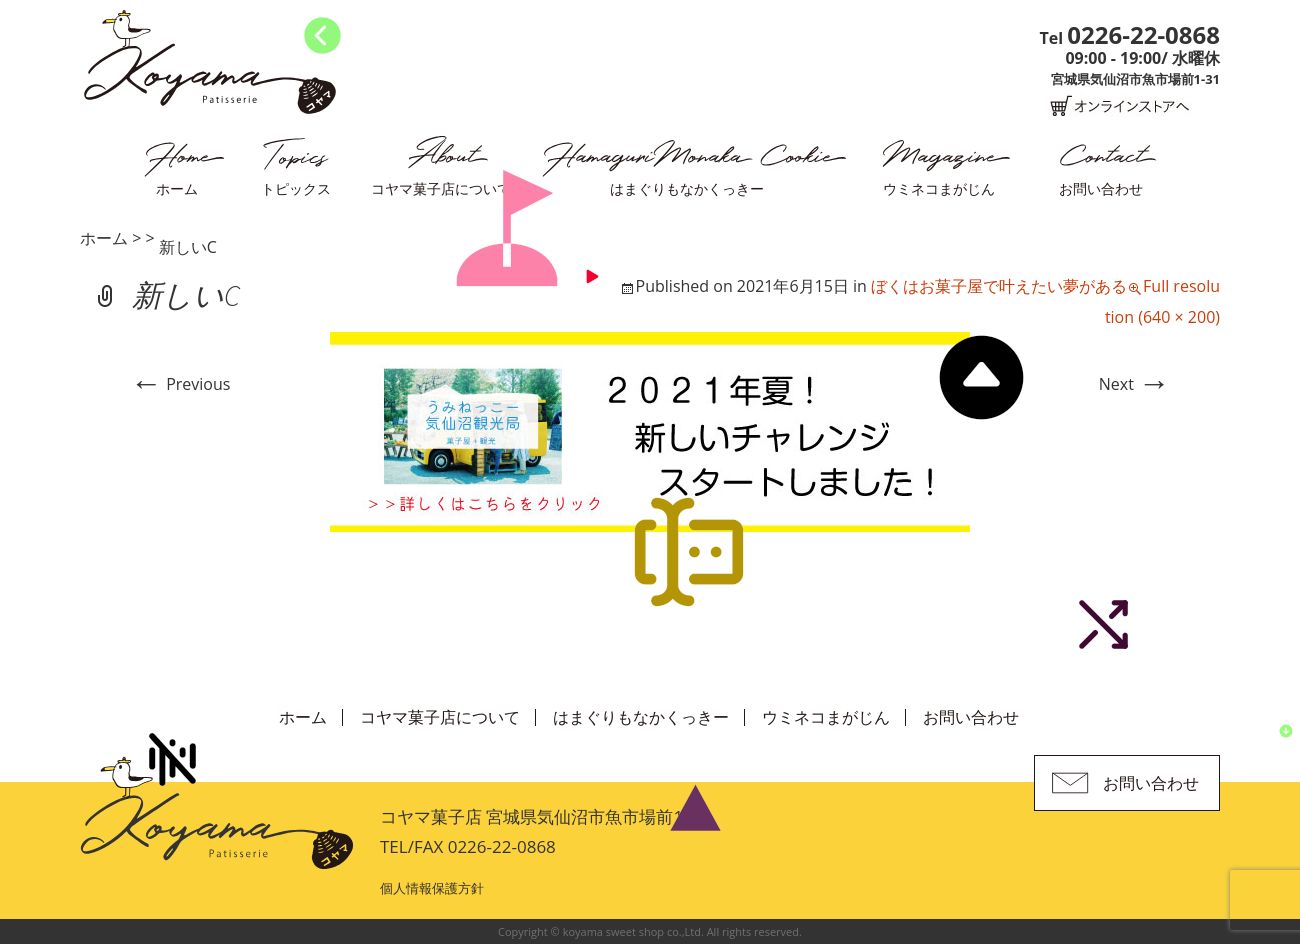  Describe the element at coordinates (695, 808) in the screenshot. I see `indicates a warning or alert status` at that location.